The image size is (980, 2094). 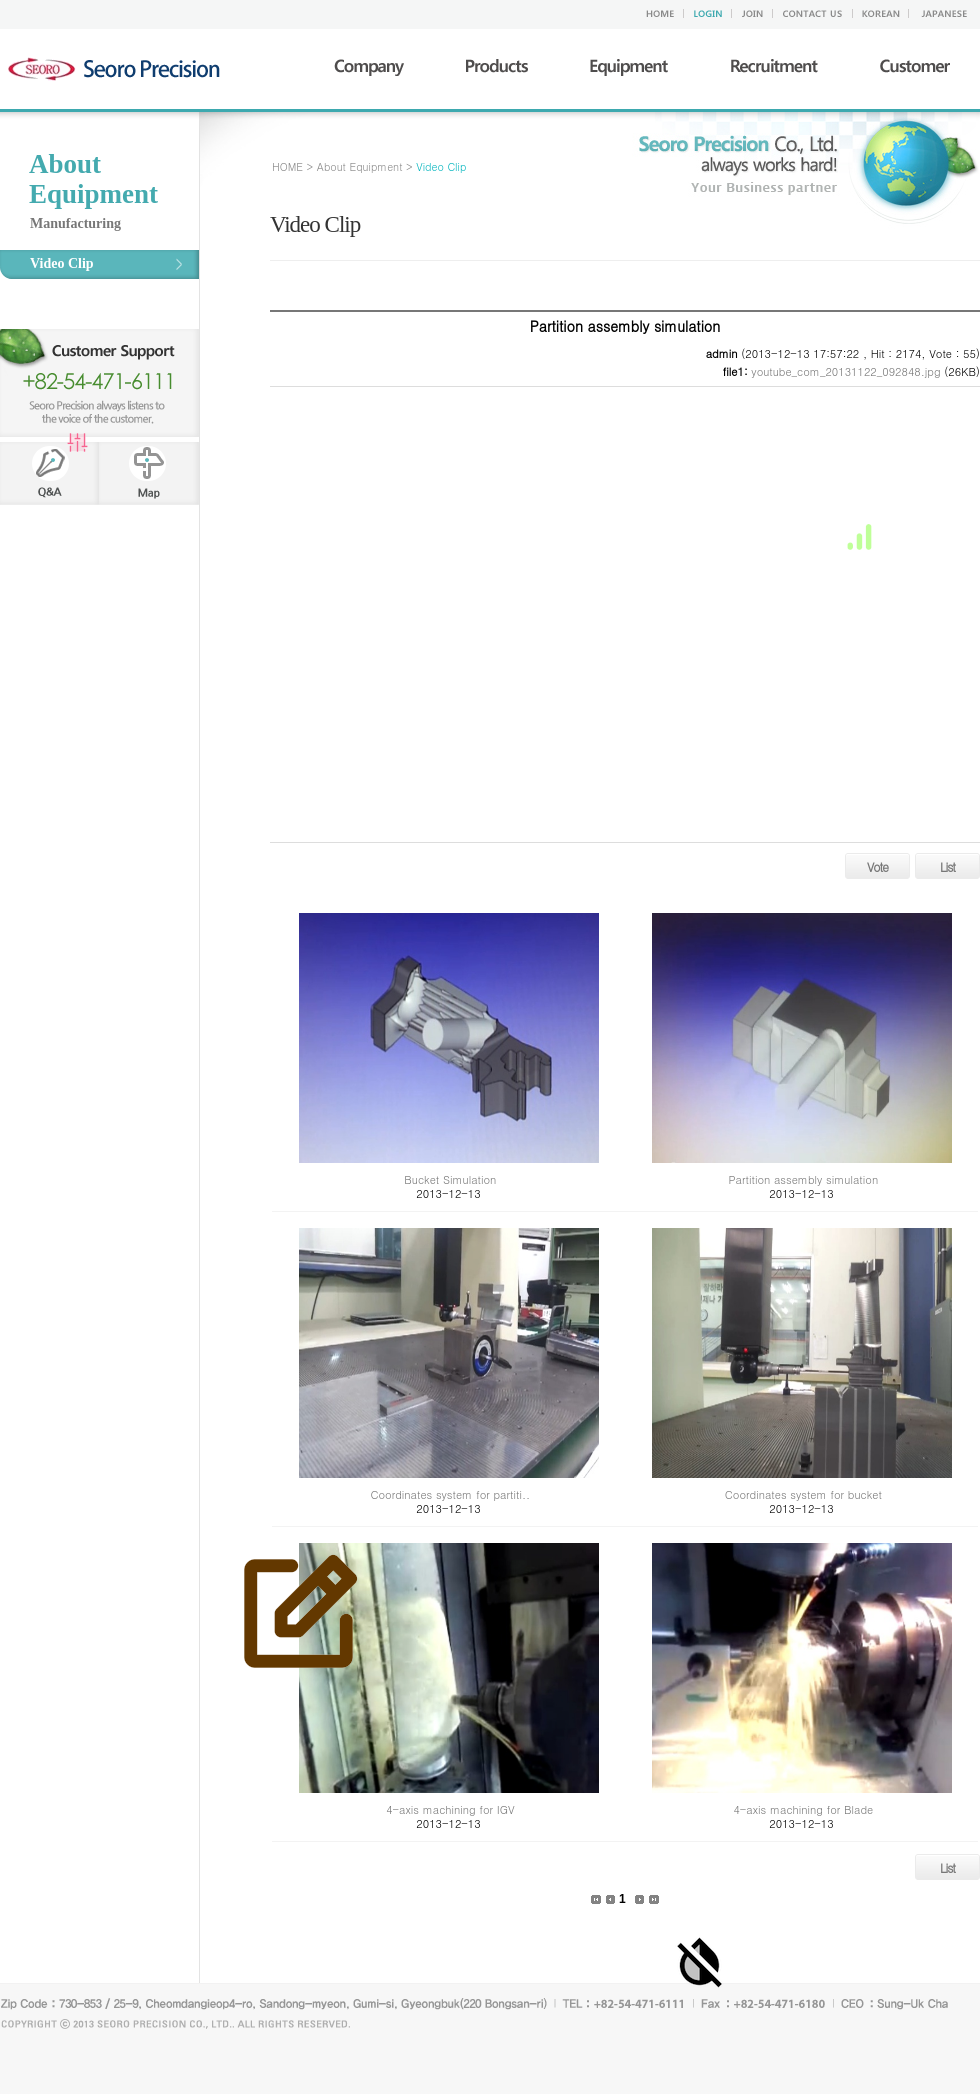 I want to click on indicates medium cellular signal strength, so click(x=870, y=530).